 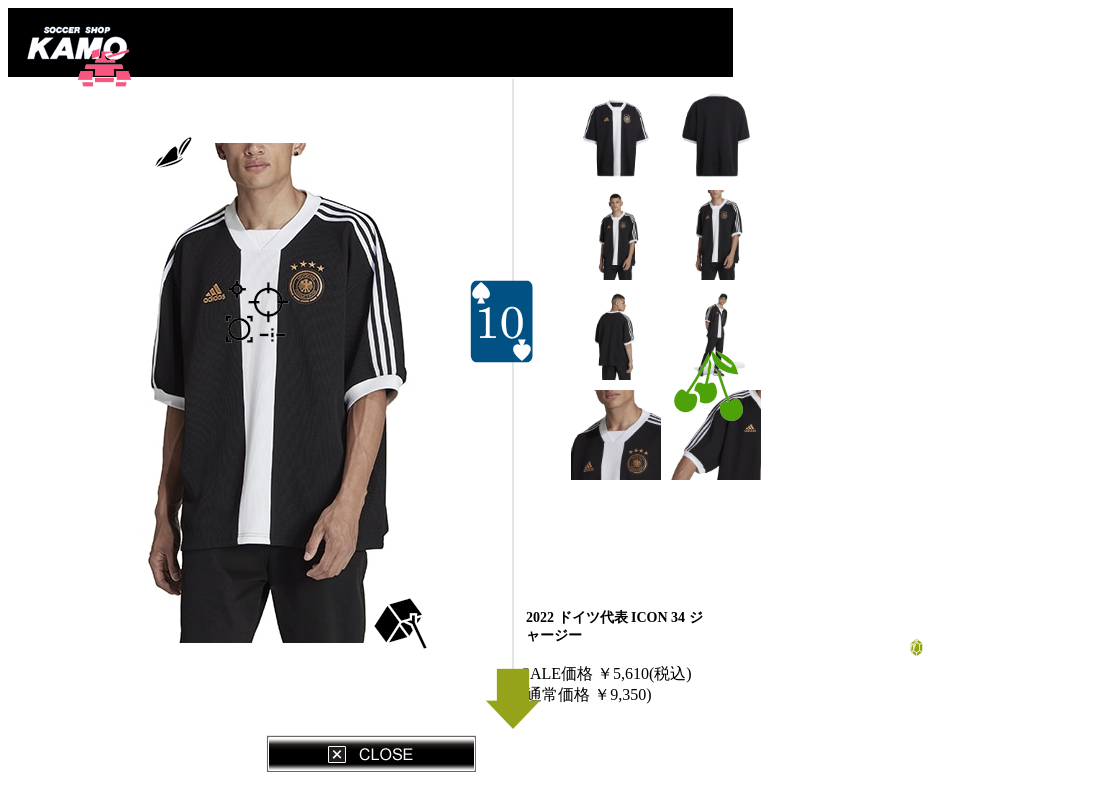 What do you see at coordinates (255, 311) in the screenshot?
I see `select multiple targets or objects` at bounding box center [255, 311].